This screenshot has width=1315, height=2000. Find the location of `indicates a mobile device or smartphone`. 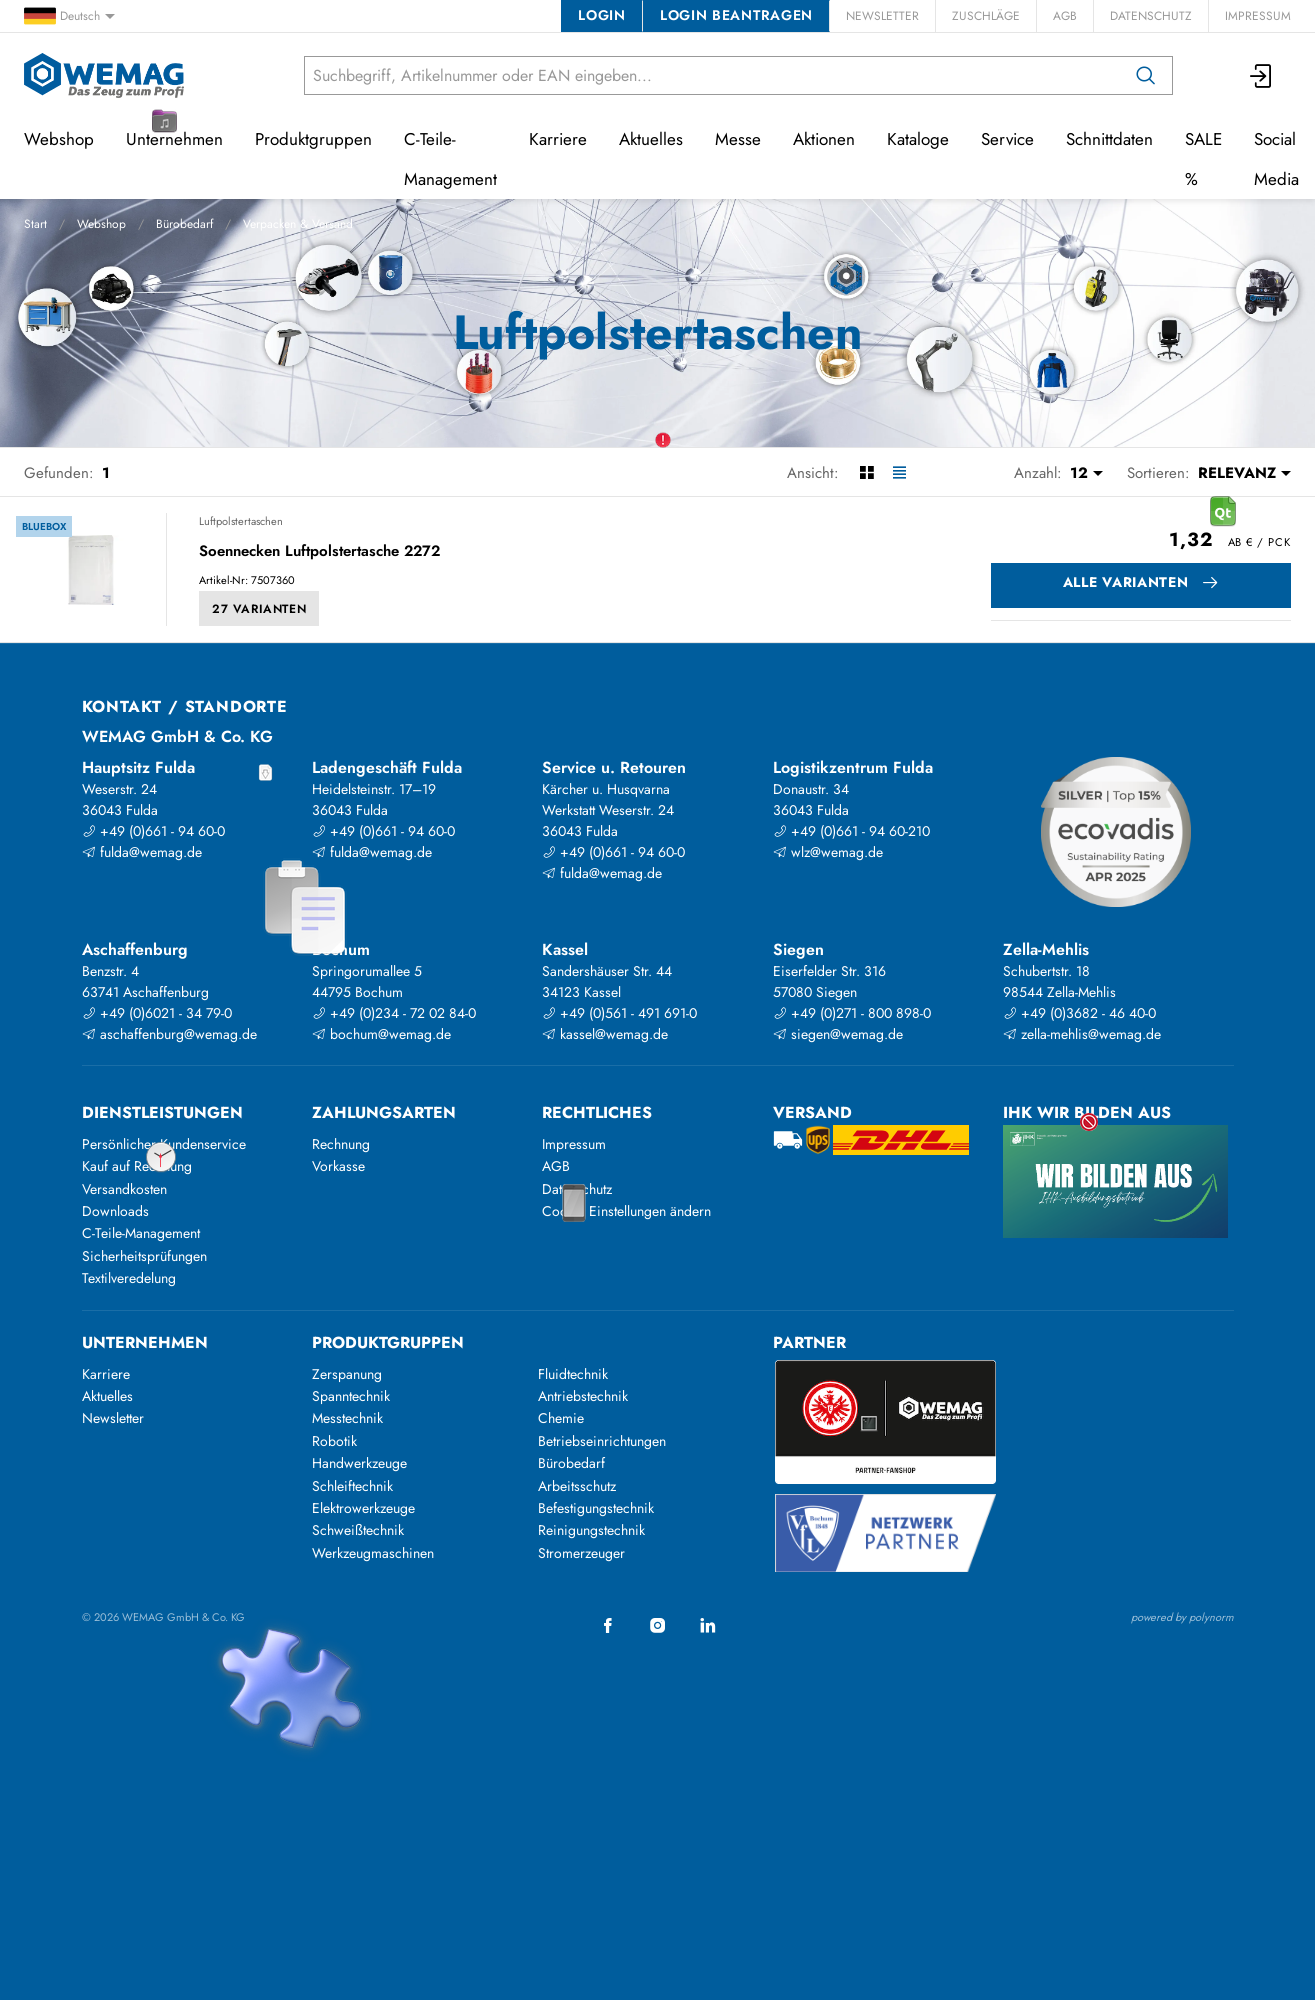

indicates a mobile device or smartphone is located at coordinates (574, 1203).